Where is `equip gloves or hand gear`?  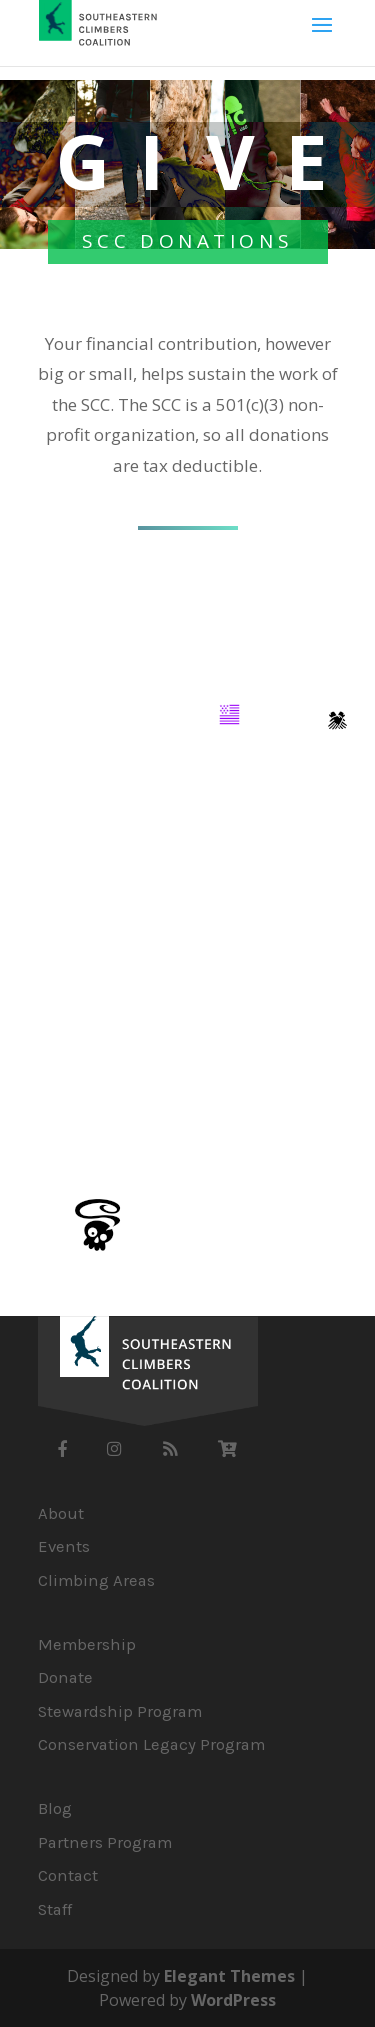
equip gloves or hand gear is located at coordinates (337, 720).